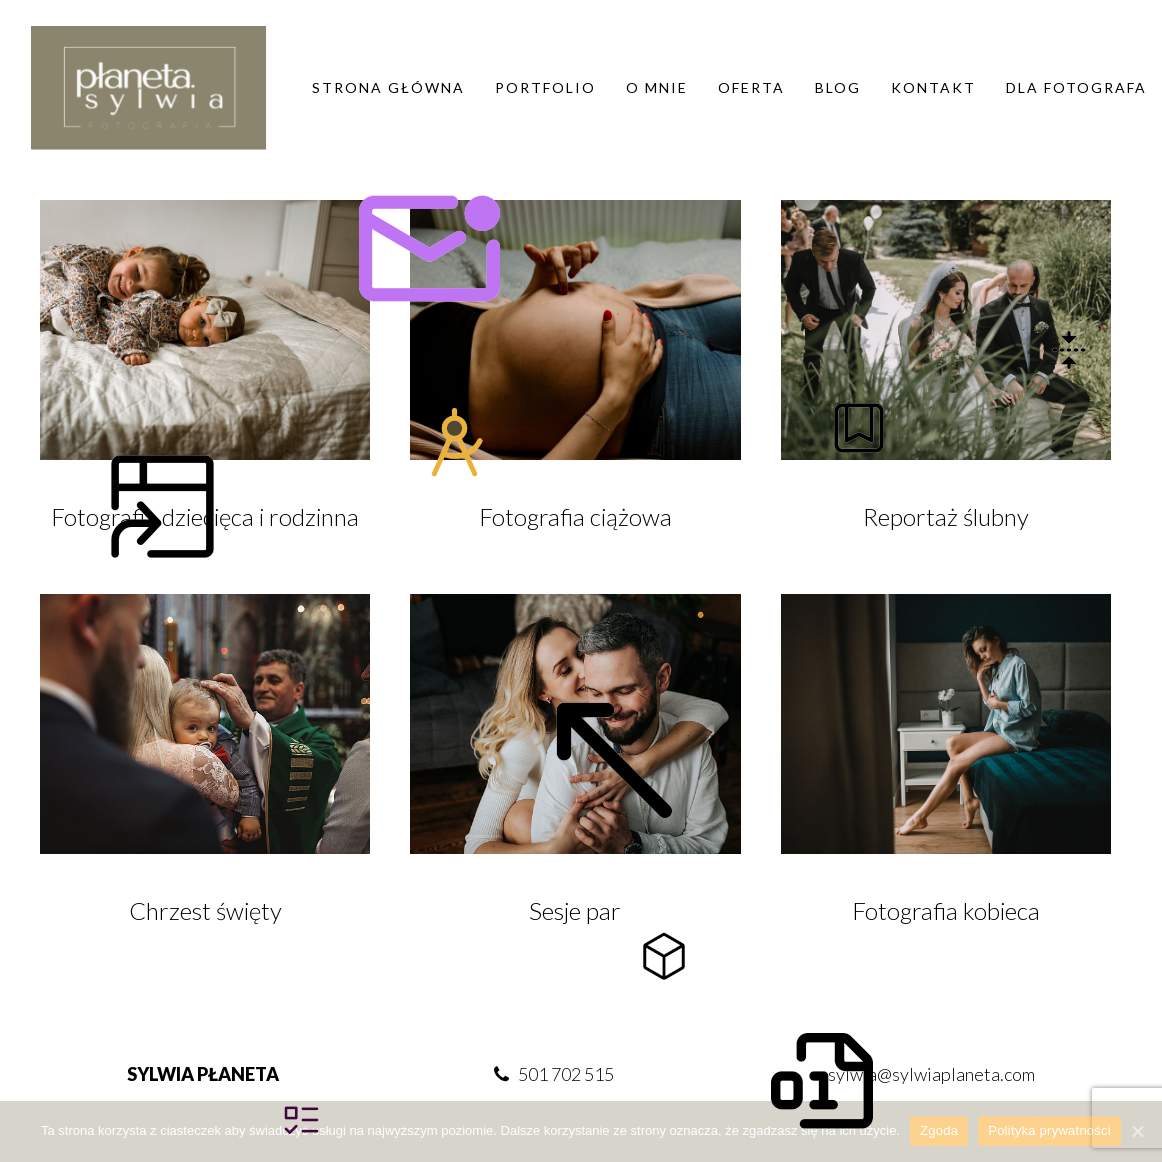  Describe the element at coordinates (859, 428) in the screenshot. I see `save this item to your bookmarks` at that location.